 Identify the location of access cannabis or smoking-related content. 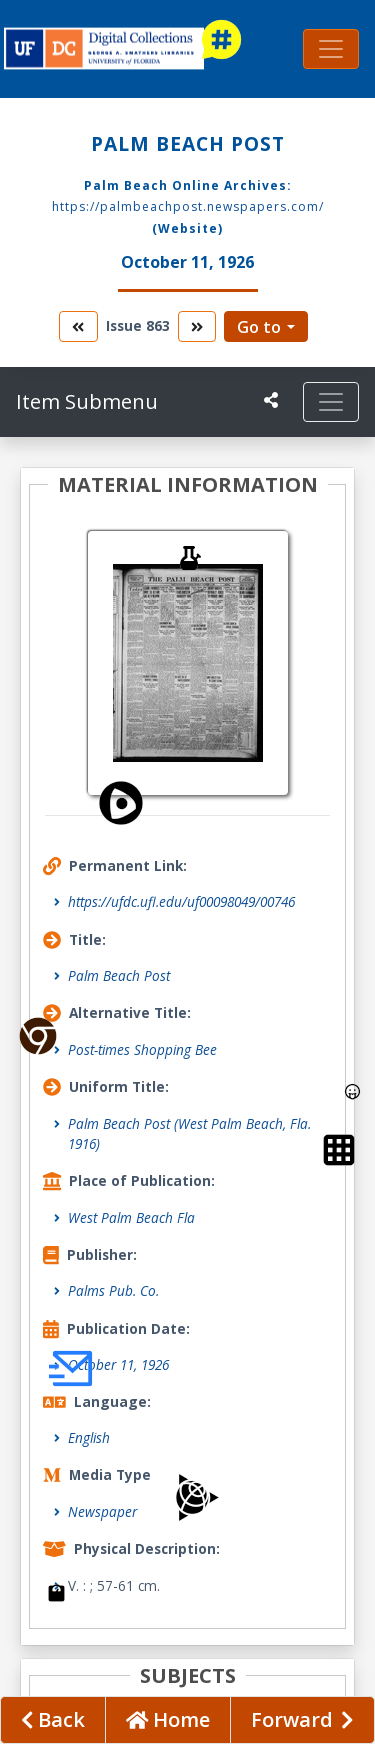
(189, 558).